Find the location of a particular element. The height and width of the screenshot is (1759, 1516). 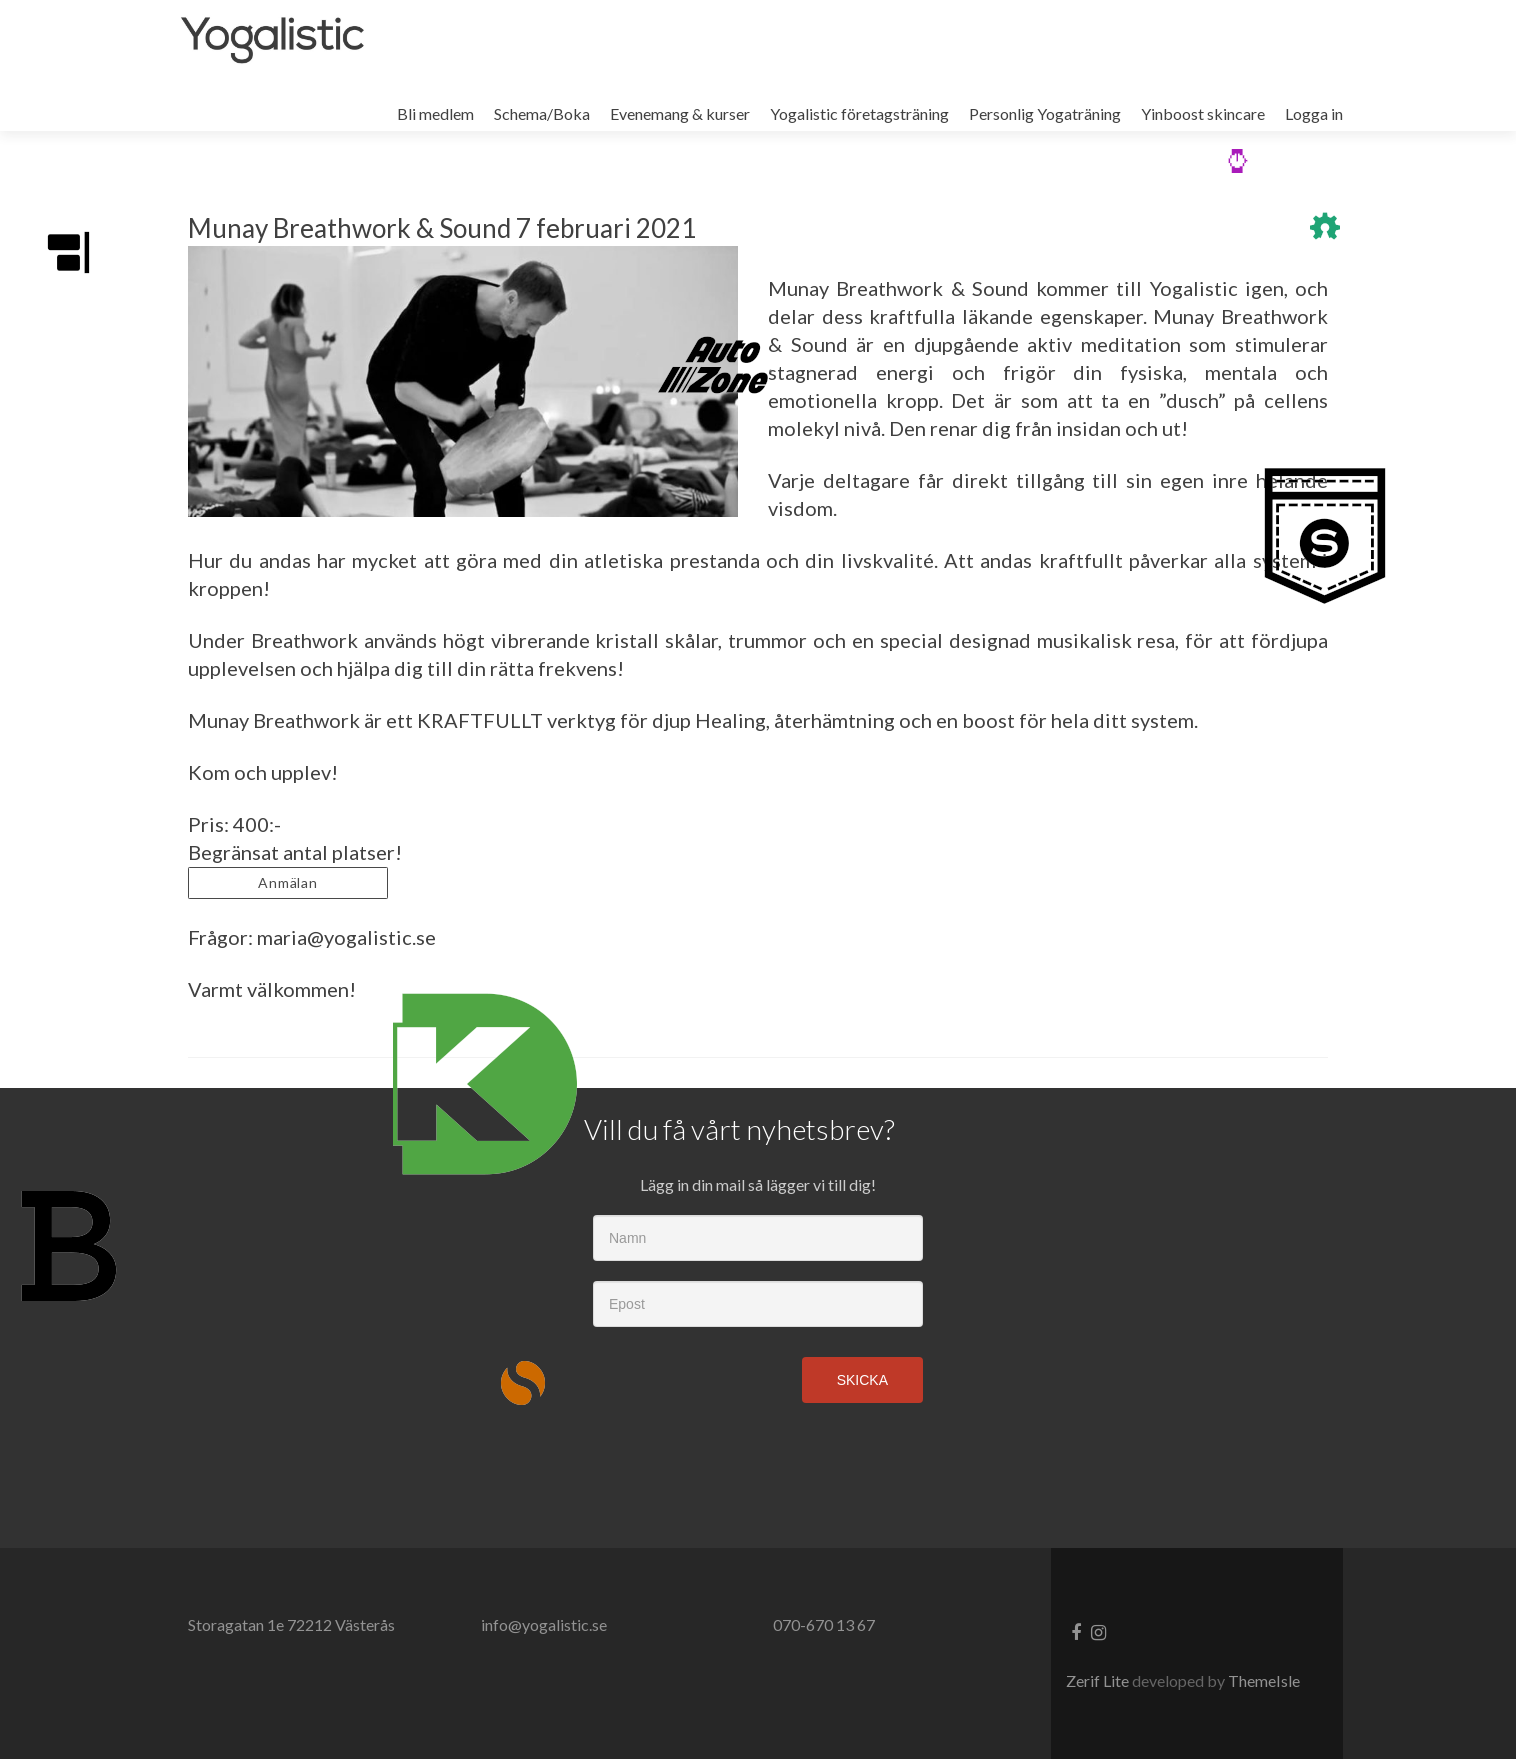

align selected items to the right edge is located at coordinates (68, 252).